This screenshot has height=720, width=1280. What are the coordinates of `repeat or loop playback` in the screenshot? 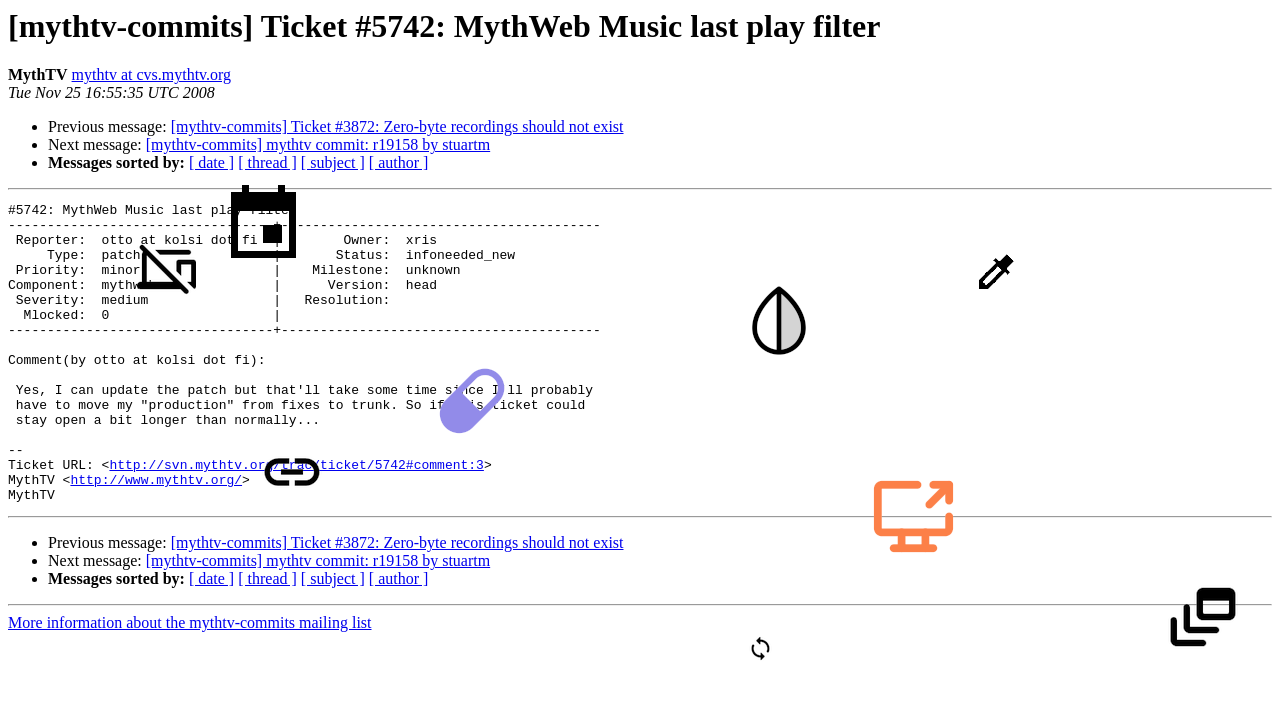 It's located at (760, 648).